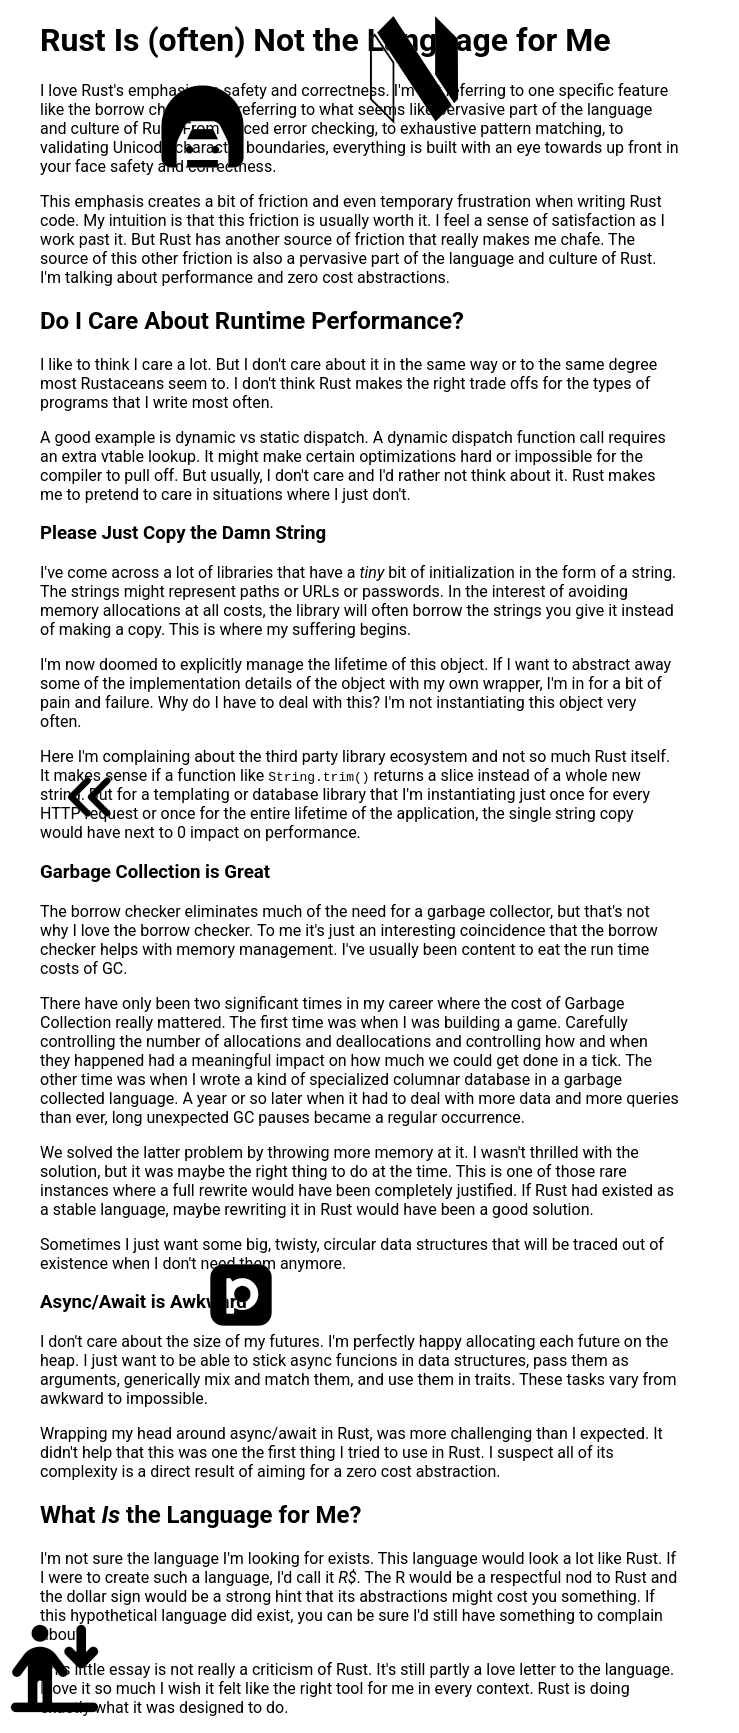 The image size is (739, 1733). Describe the element at coordinates (202, 126) in the screenshot. I see `indicates tunnel or underground passage ahead` at that location.